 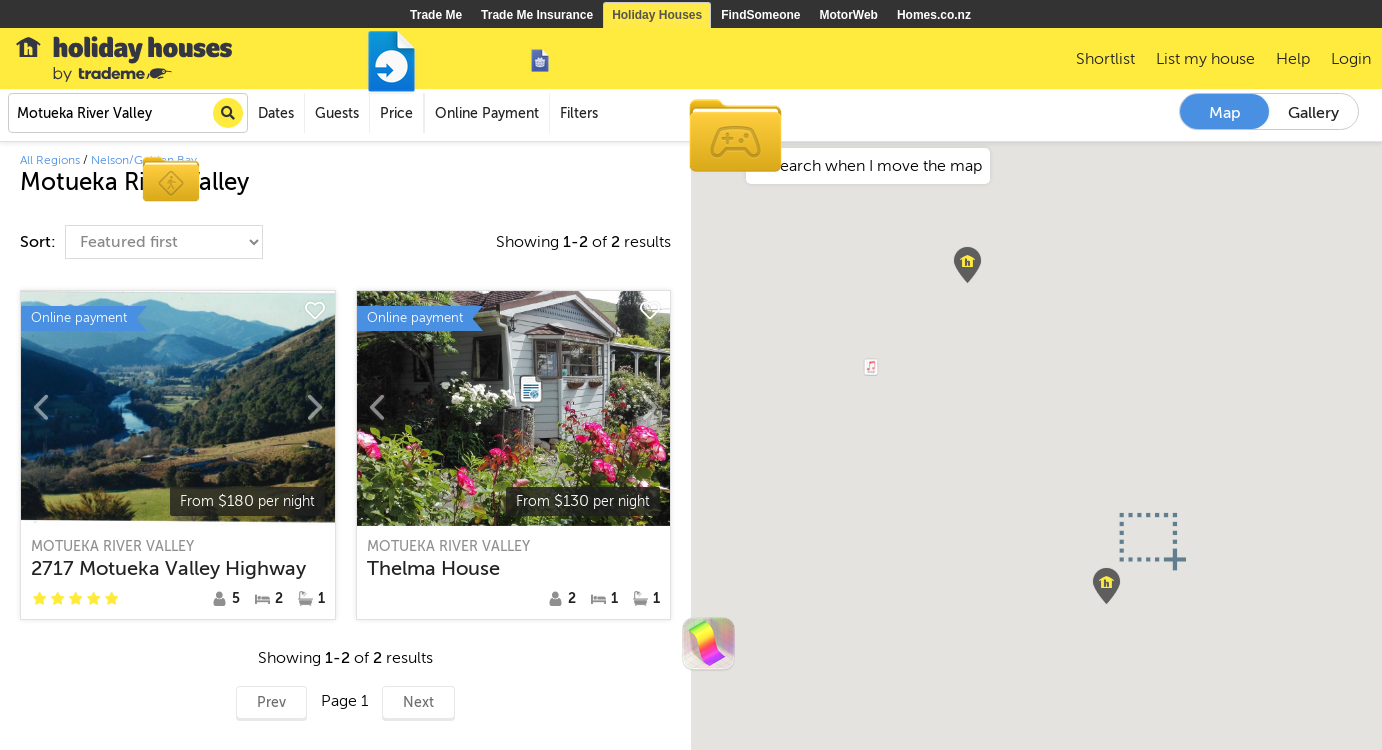 What do you see at coordinates (1150, 539) in the screenshot?
I see `take a screenshot of a selected area` at bounding box center [1150, 539].